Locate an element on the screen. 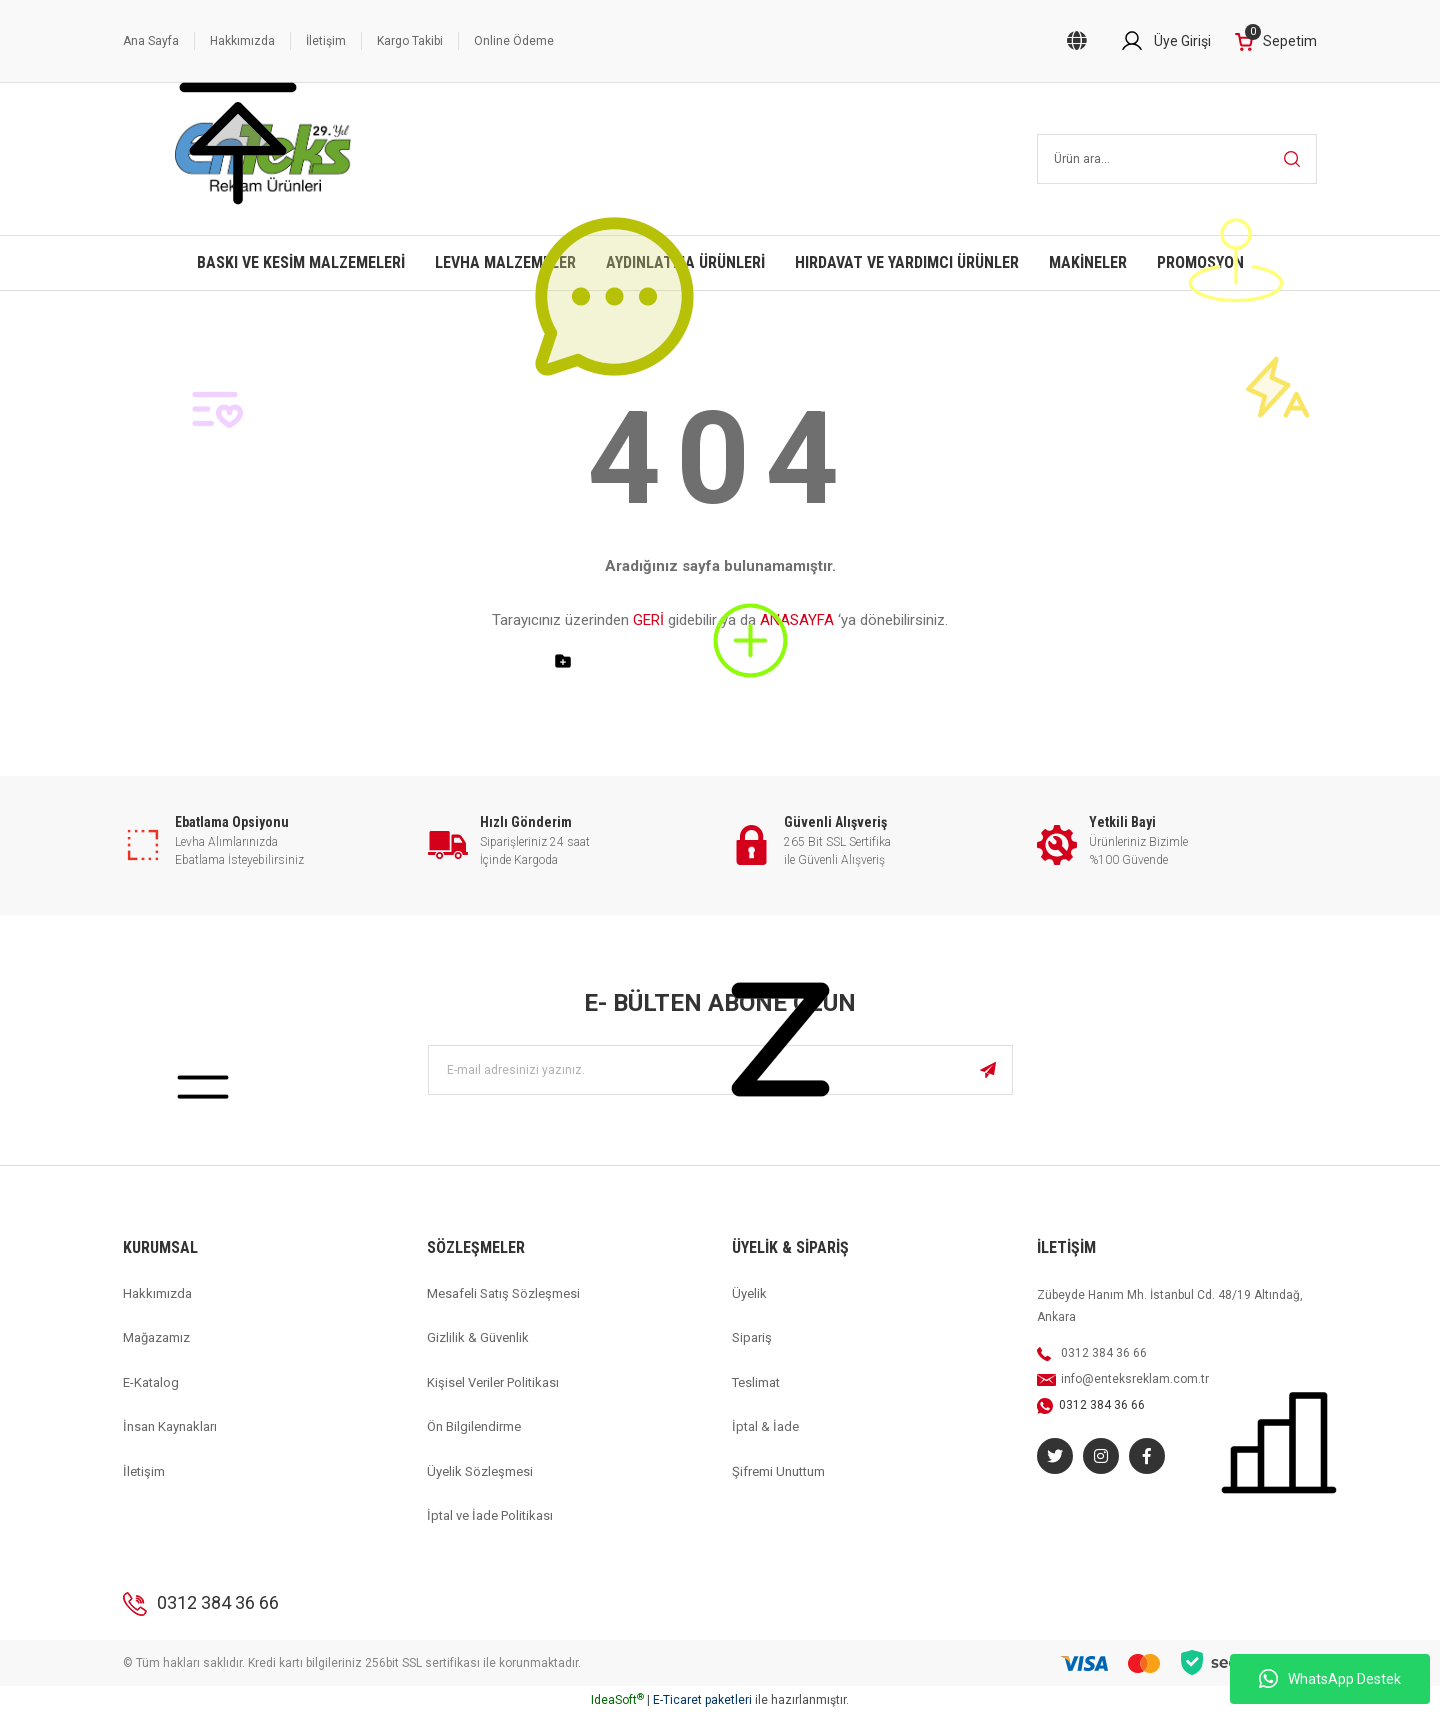 The width and height of the screenshot is (1440, 1714). move item to top of list is located at coordinates (238, 141).